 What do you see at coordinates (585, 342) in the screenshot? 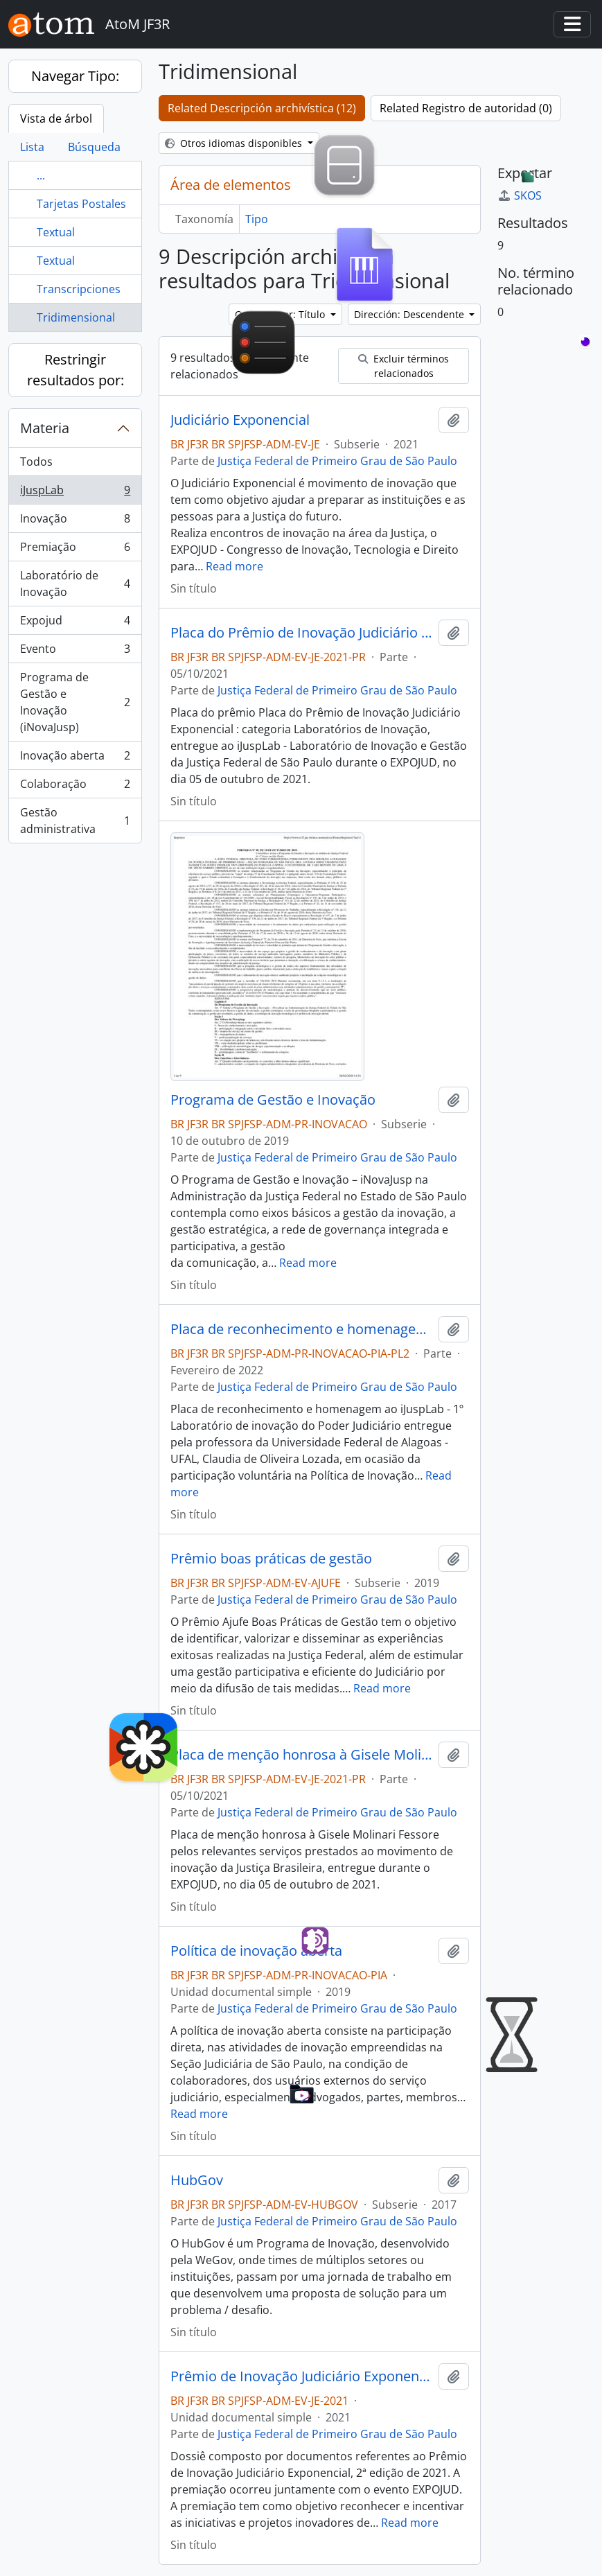
I see `open insomnia api client` at bounding box center [585, 342].